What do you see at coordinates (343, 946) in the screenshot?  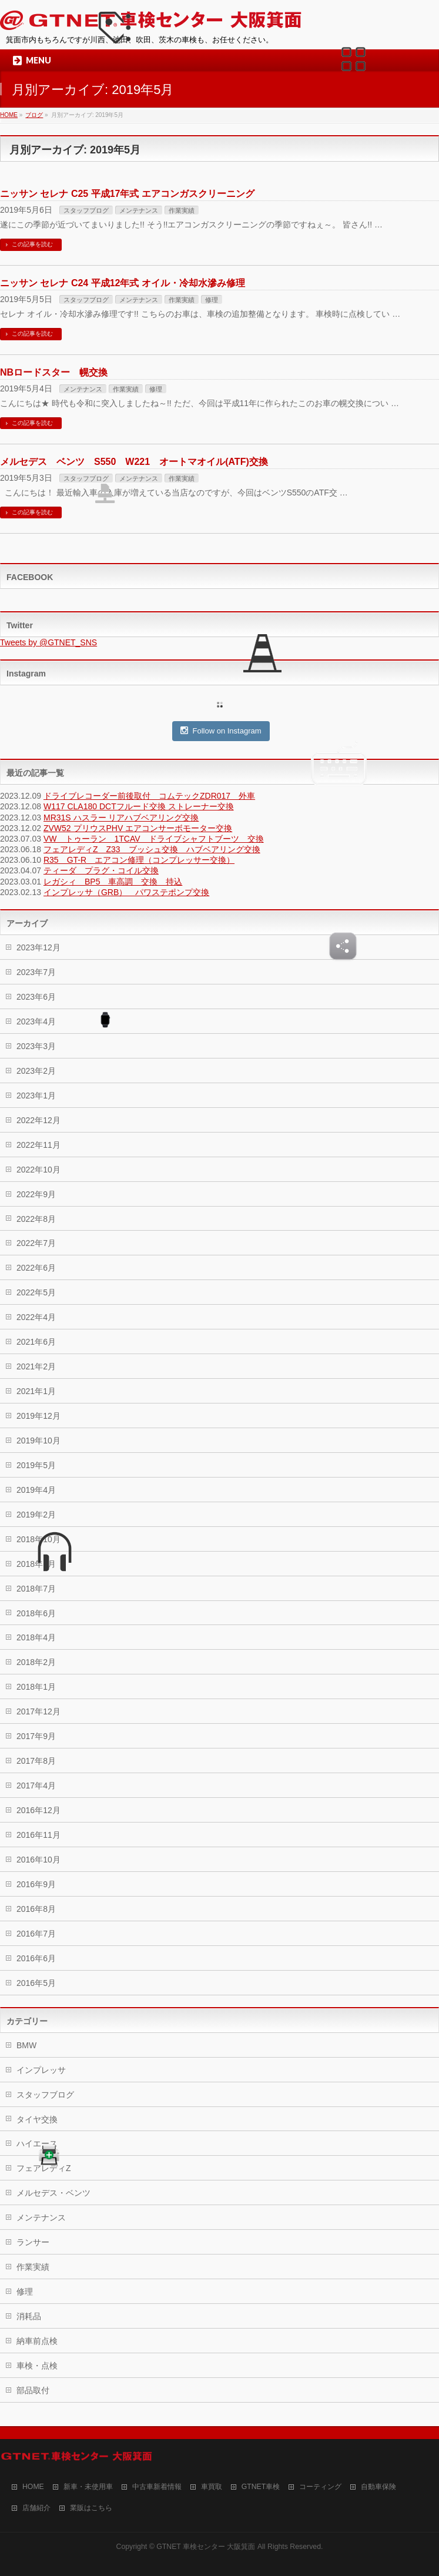 I see `open network sharing preferences` at bounding box center [343, 946].